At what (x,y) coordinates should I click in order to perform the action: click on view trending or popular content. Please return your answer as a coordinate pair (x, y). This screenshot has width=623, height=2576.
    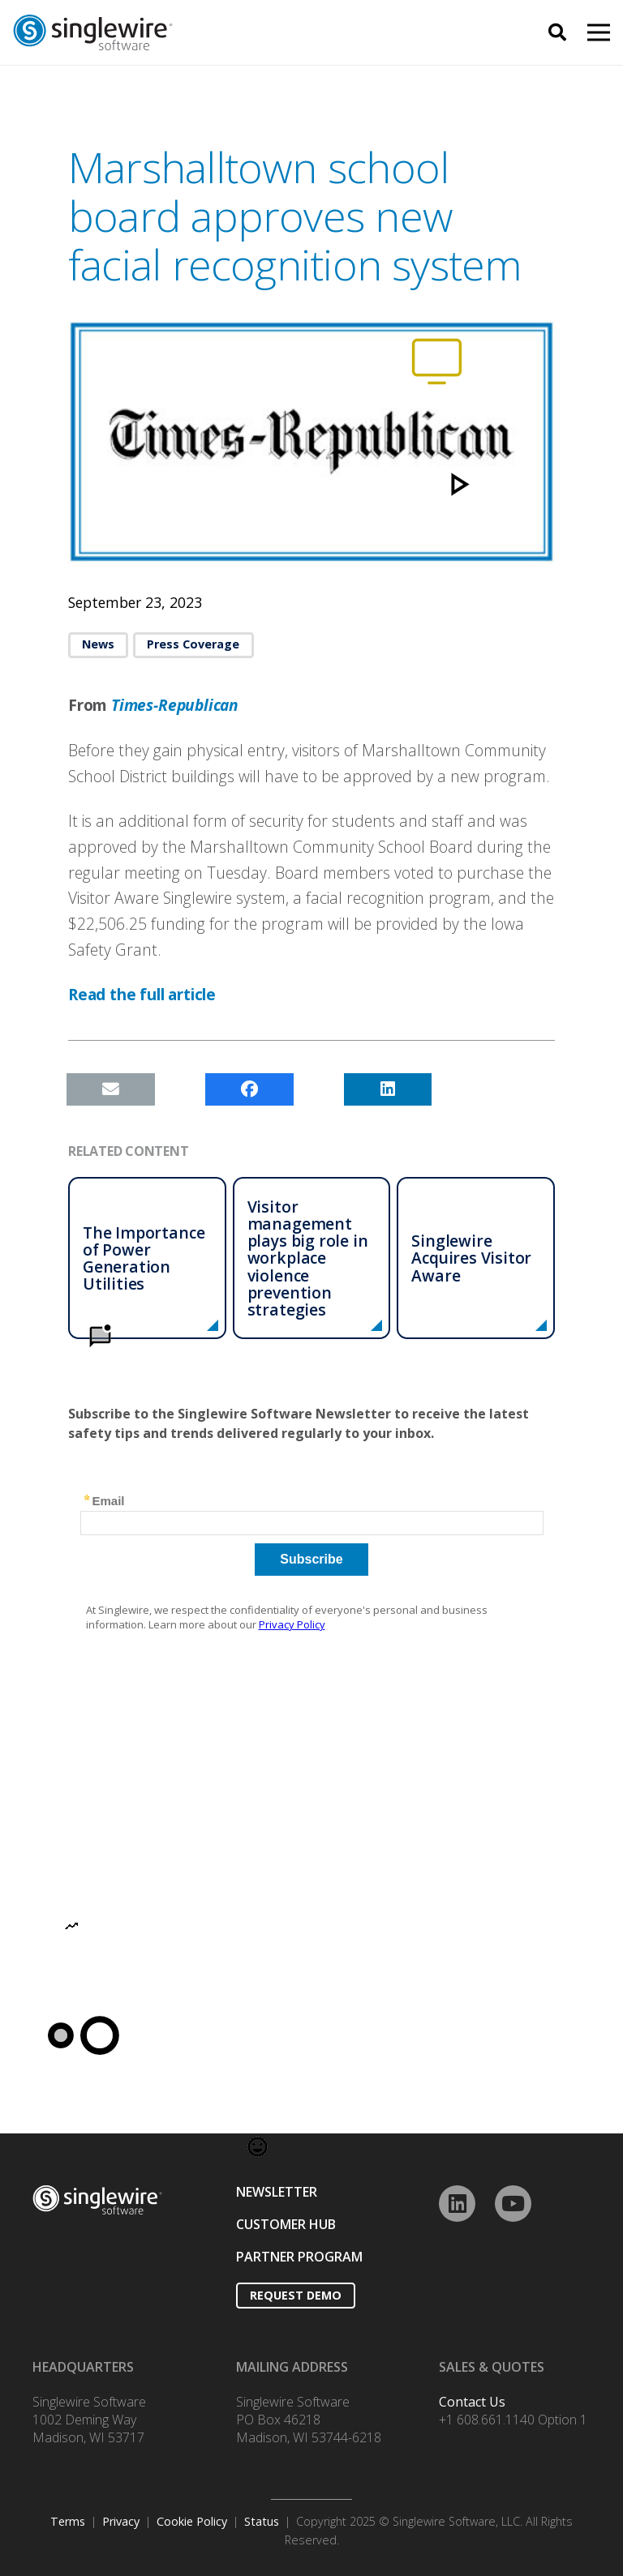
    Looking at the image, I should click on (71, 1926).